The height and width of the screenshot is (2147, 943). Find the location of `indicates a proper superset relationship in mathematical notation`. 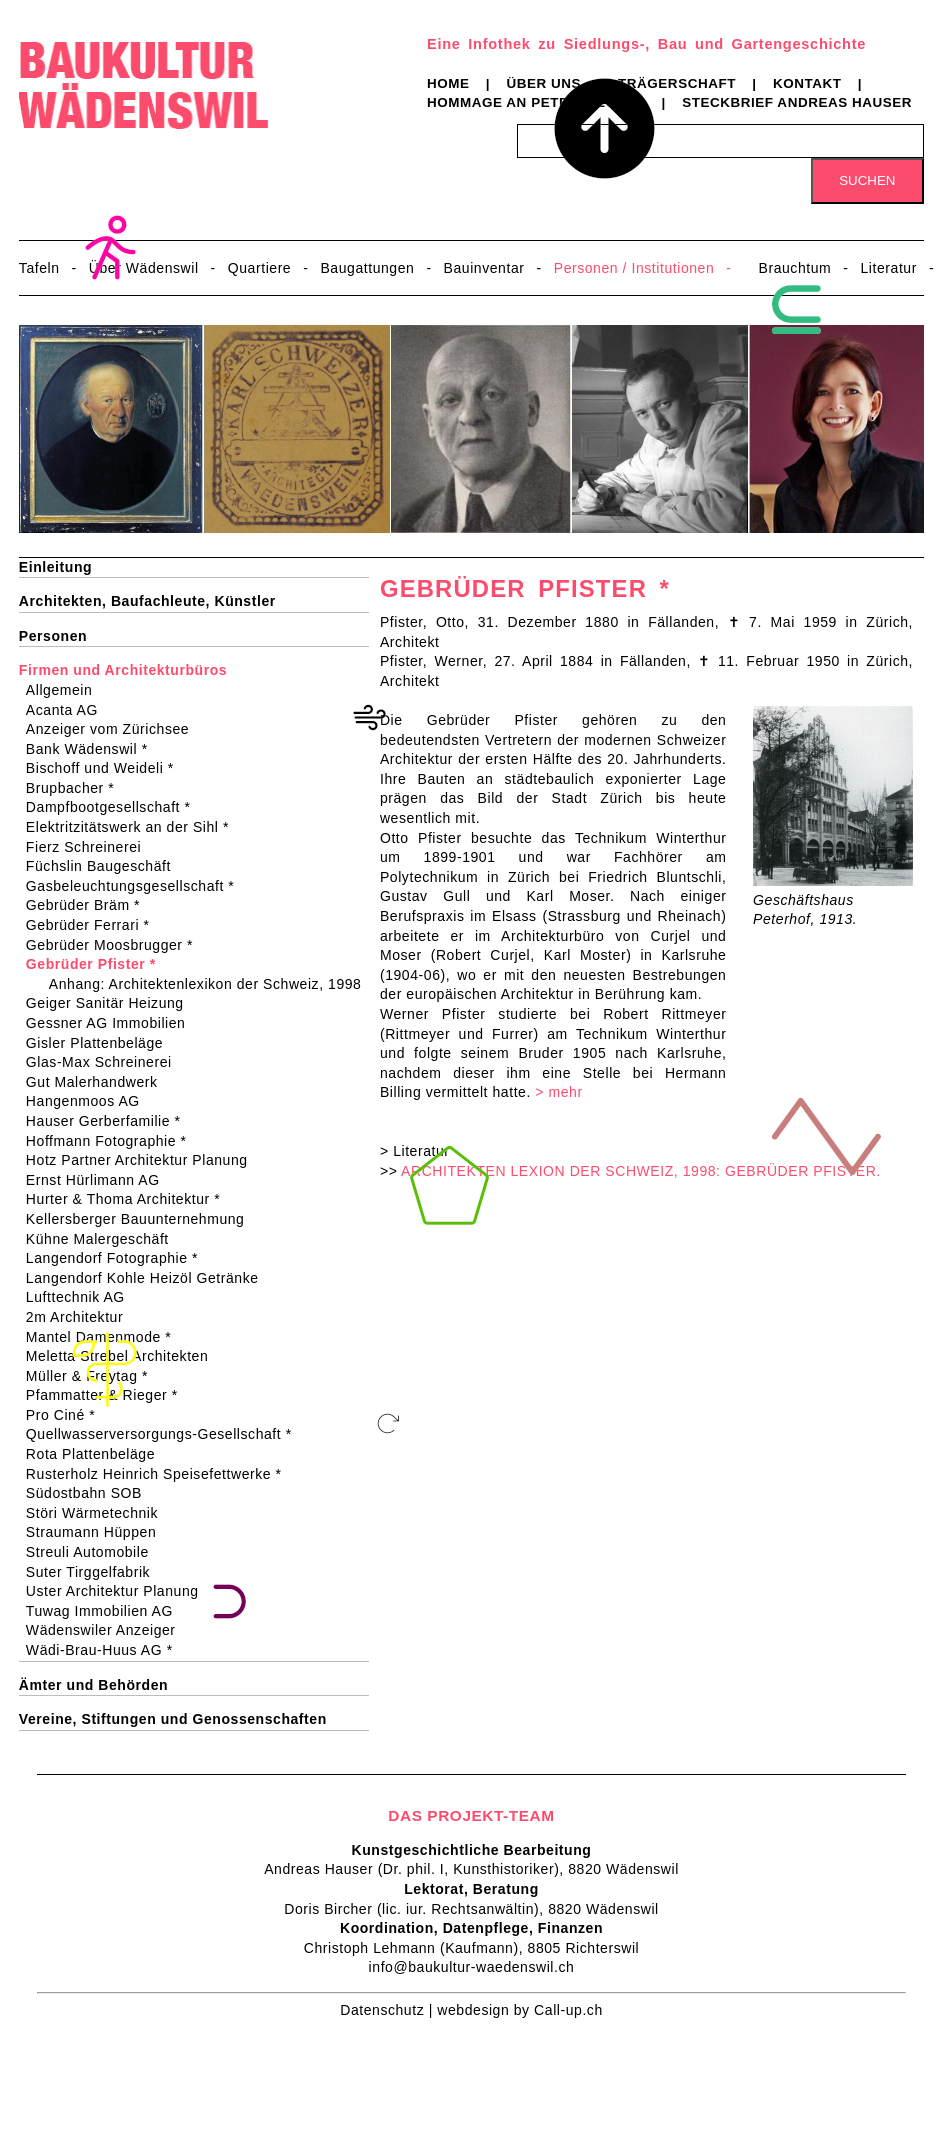

indicates a proper superset relationship in mathematical notation is located at coordinates (227, 1601).